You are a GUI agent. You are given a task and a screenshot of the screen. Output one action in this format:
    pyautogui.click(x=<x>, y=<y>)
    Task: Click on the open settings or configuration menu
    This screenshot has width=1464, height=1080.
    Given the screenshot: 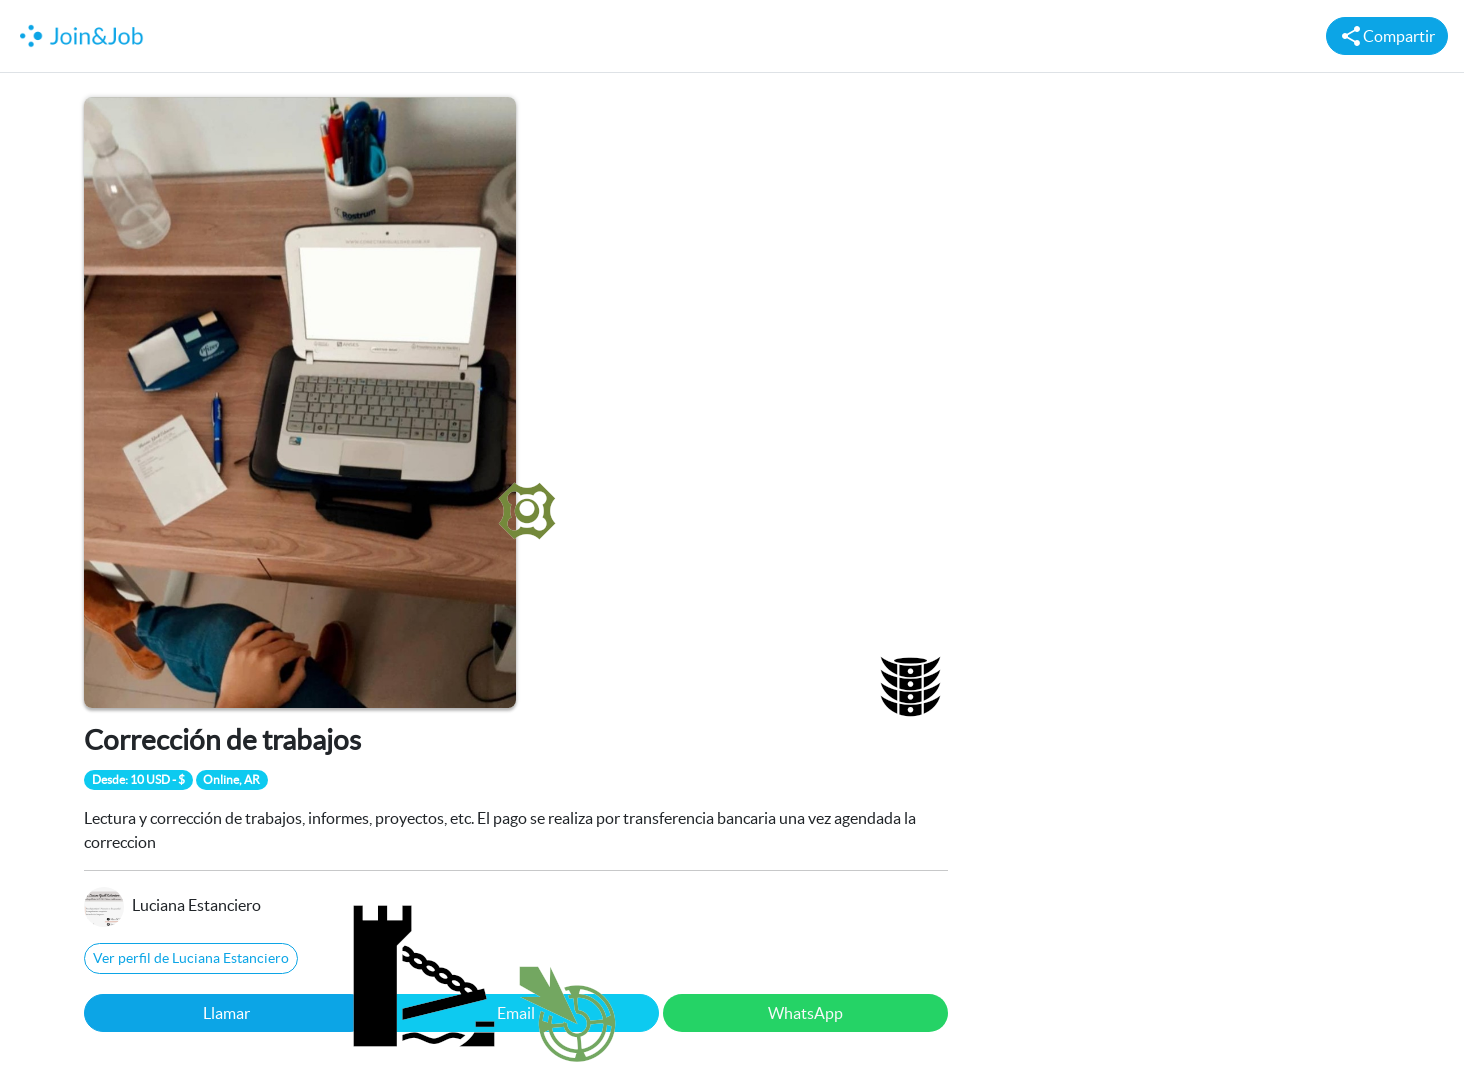 What is the action you would take?
    pyautogui.click(x=527, y=511)
    